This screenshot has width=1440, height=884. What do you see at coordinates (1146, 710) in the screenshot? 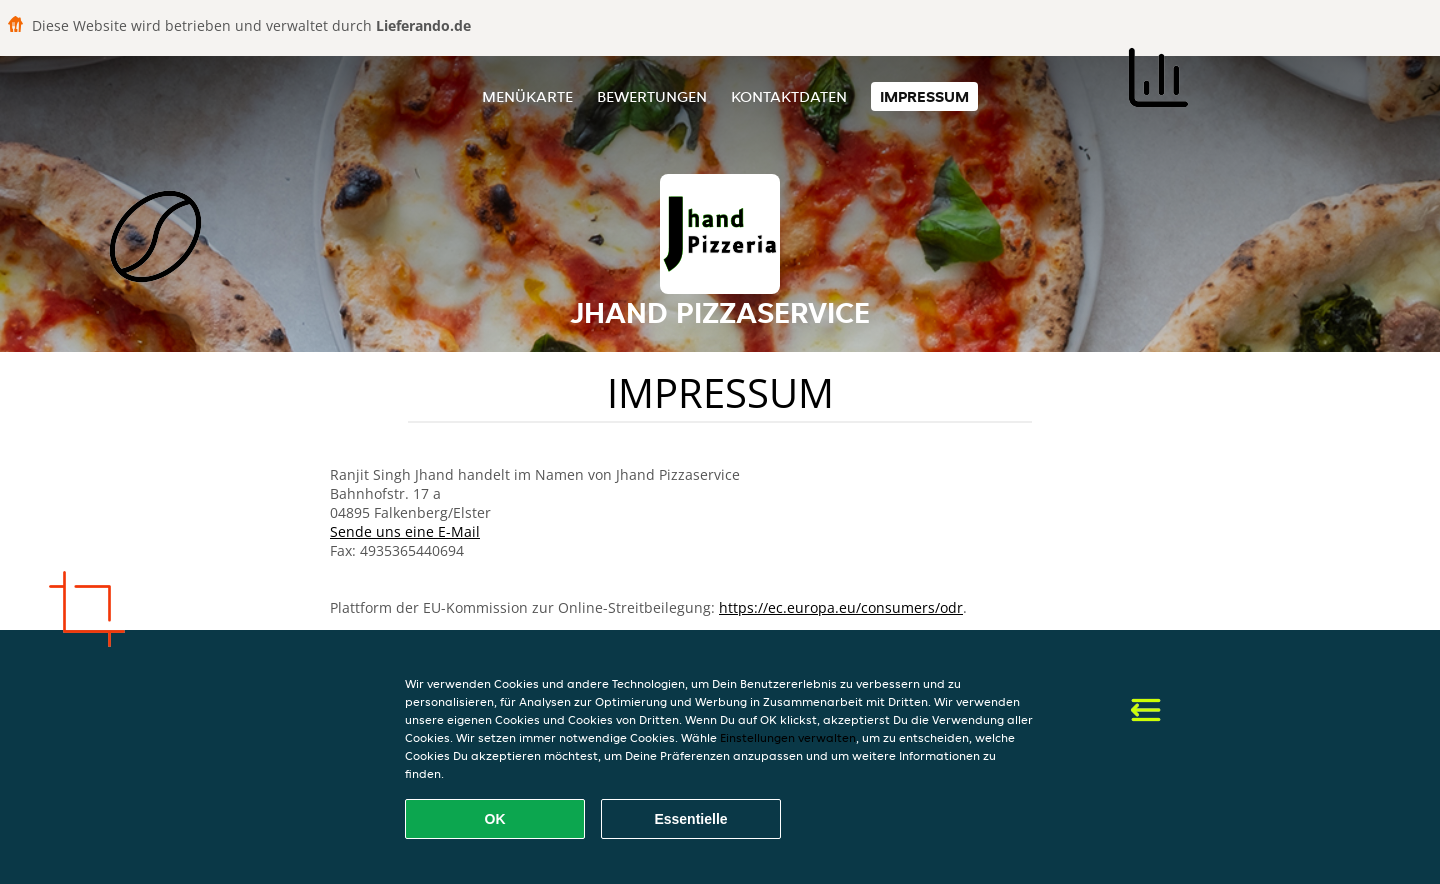
I see `go back to previous menu` at bounding box center [1146, 710].